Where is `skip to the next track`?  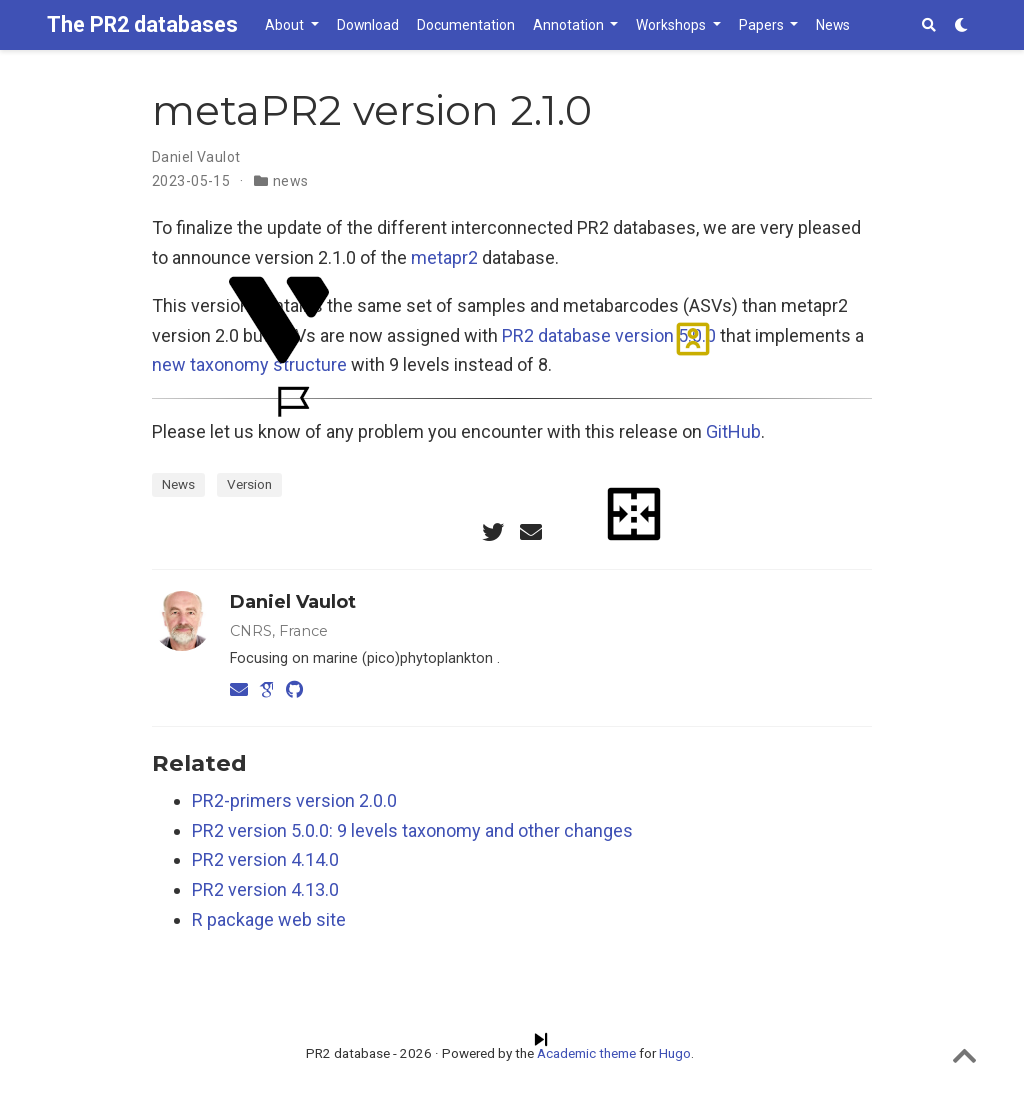 skip to the next track is located at coordinates (540, 1039).